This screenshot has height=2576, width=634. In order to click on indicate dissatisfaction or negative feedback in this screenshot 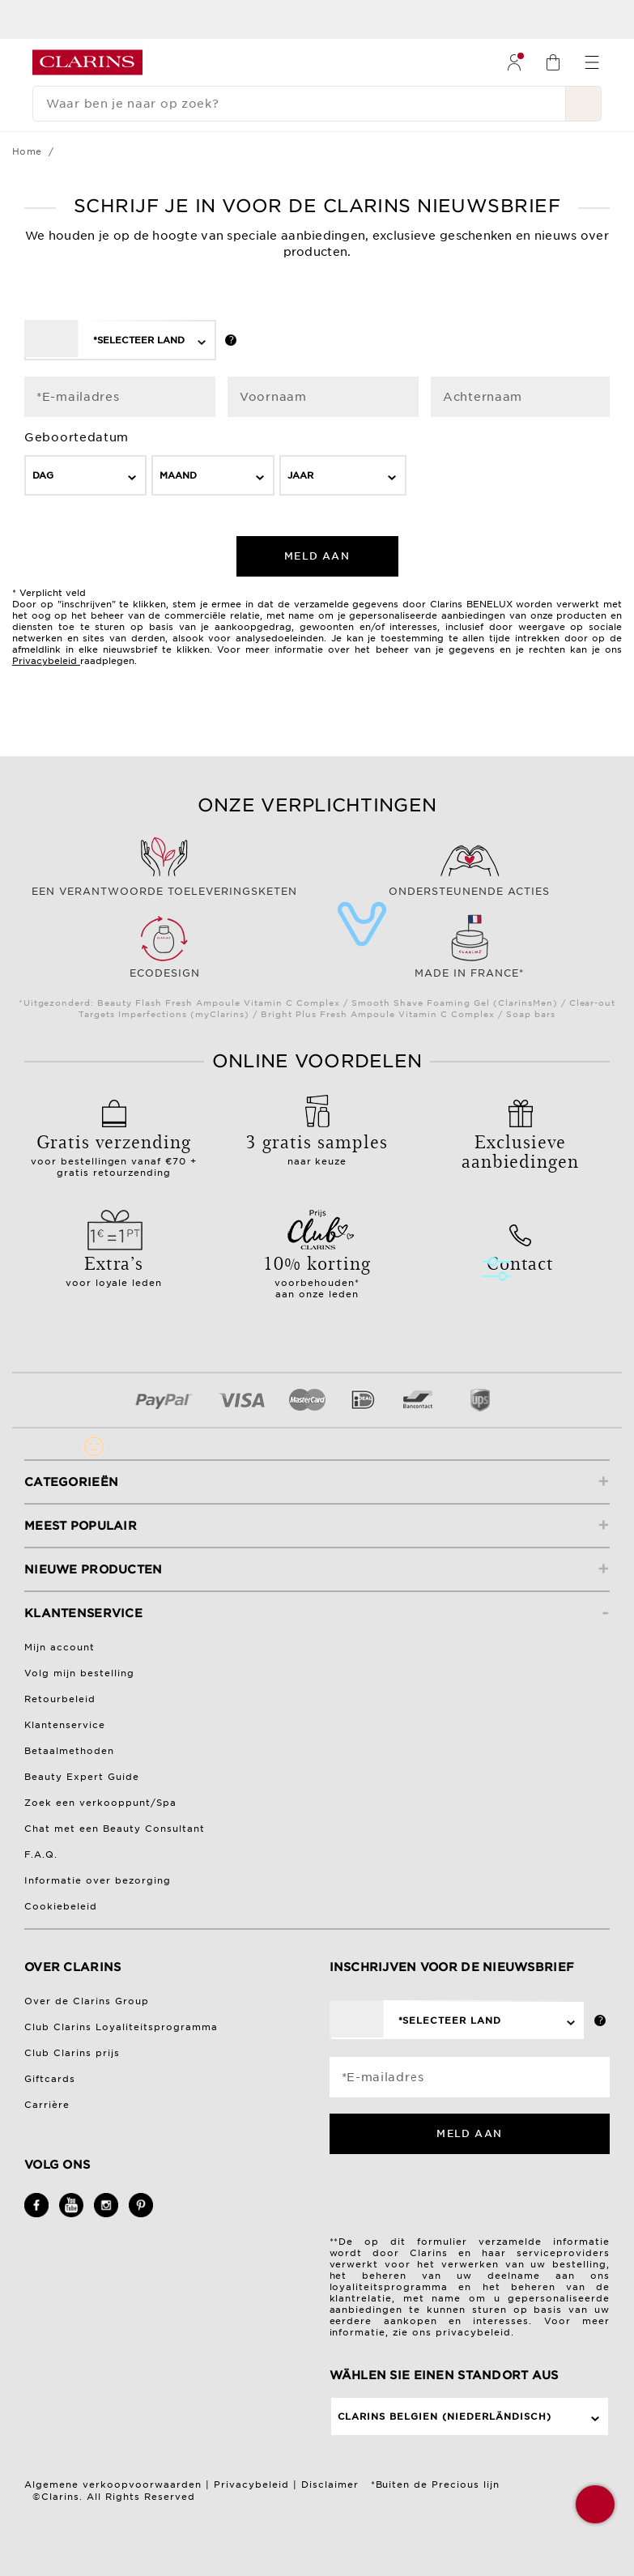, I will do `click(94, 1446)`.